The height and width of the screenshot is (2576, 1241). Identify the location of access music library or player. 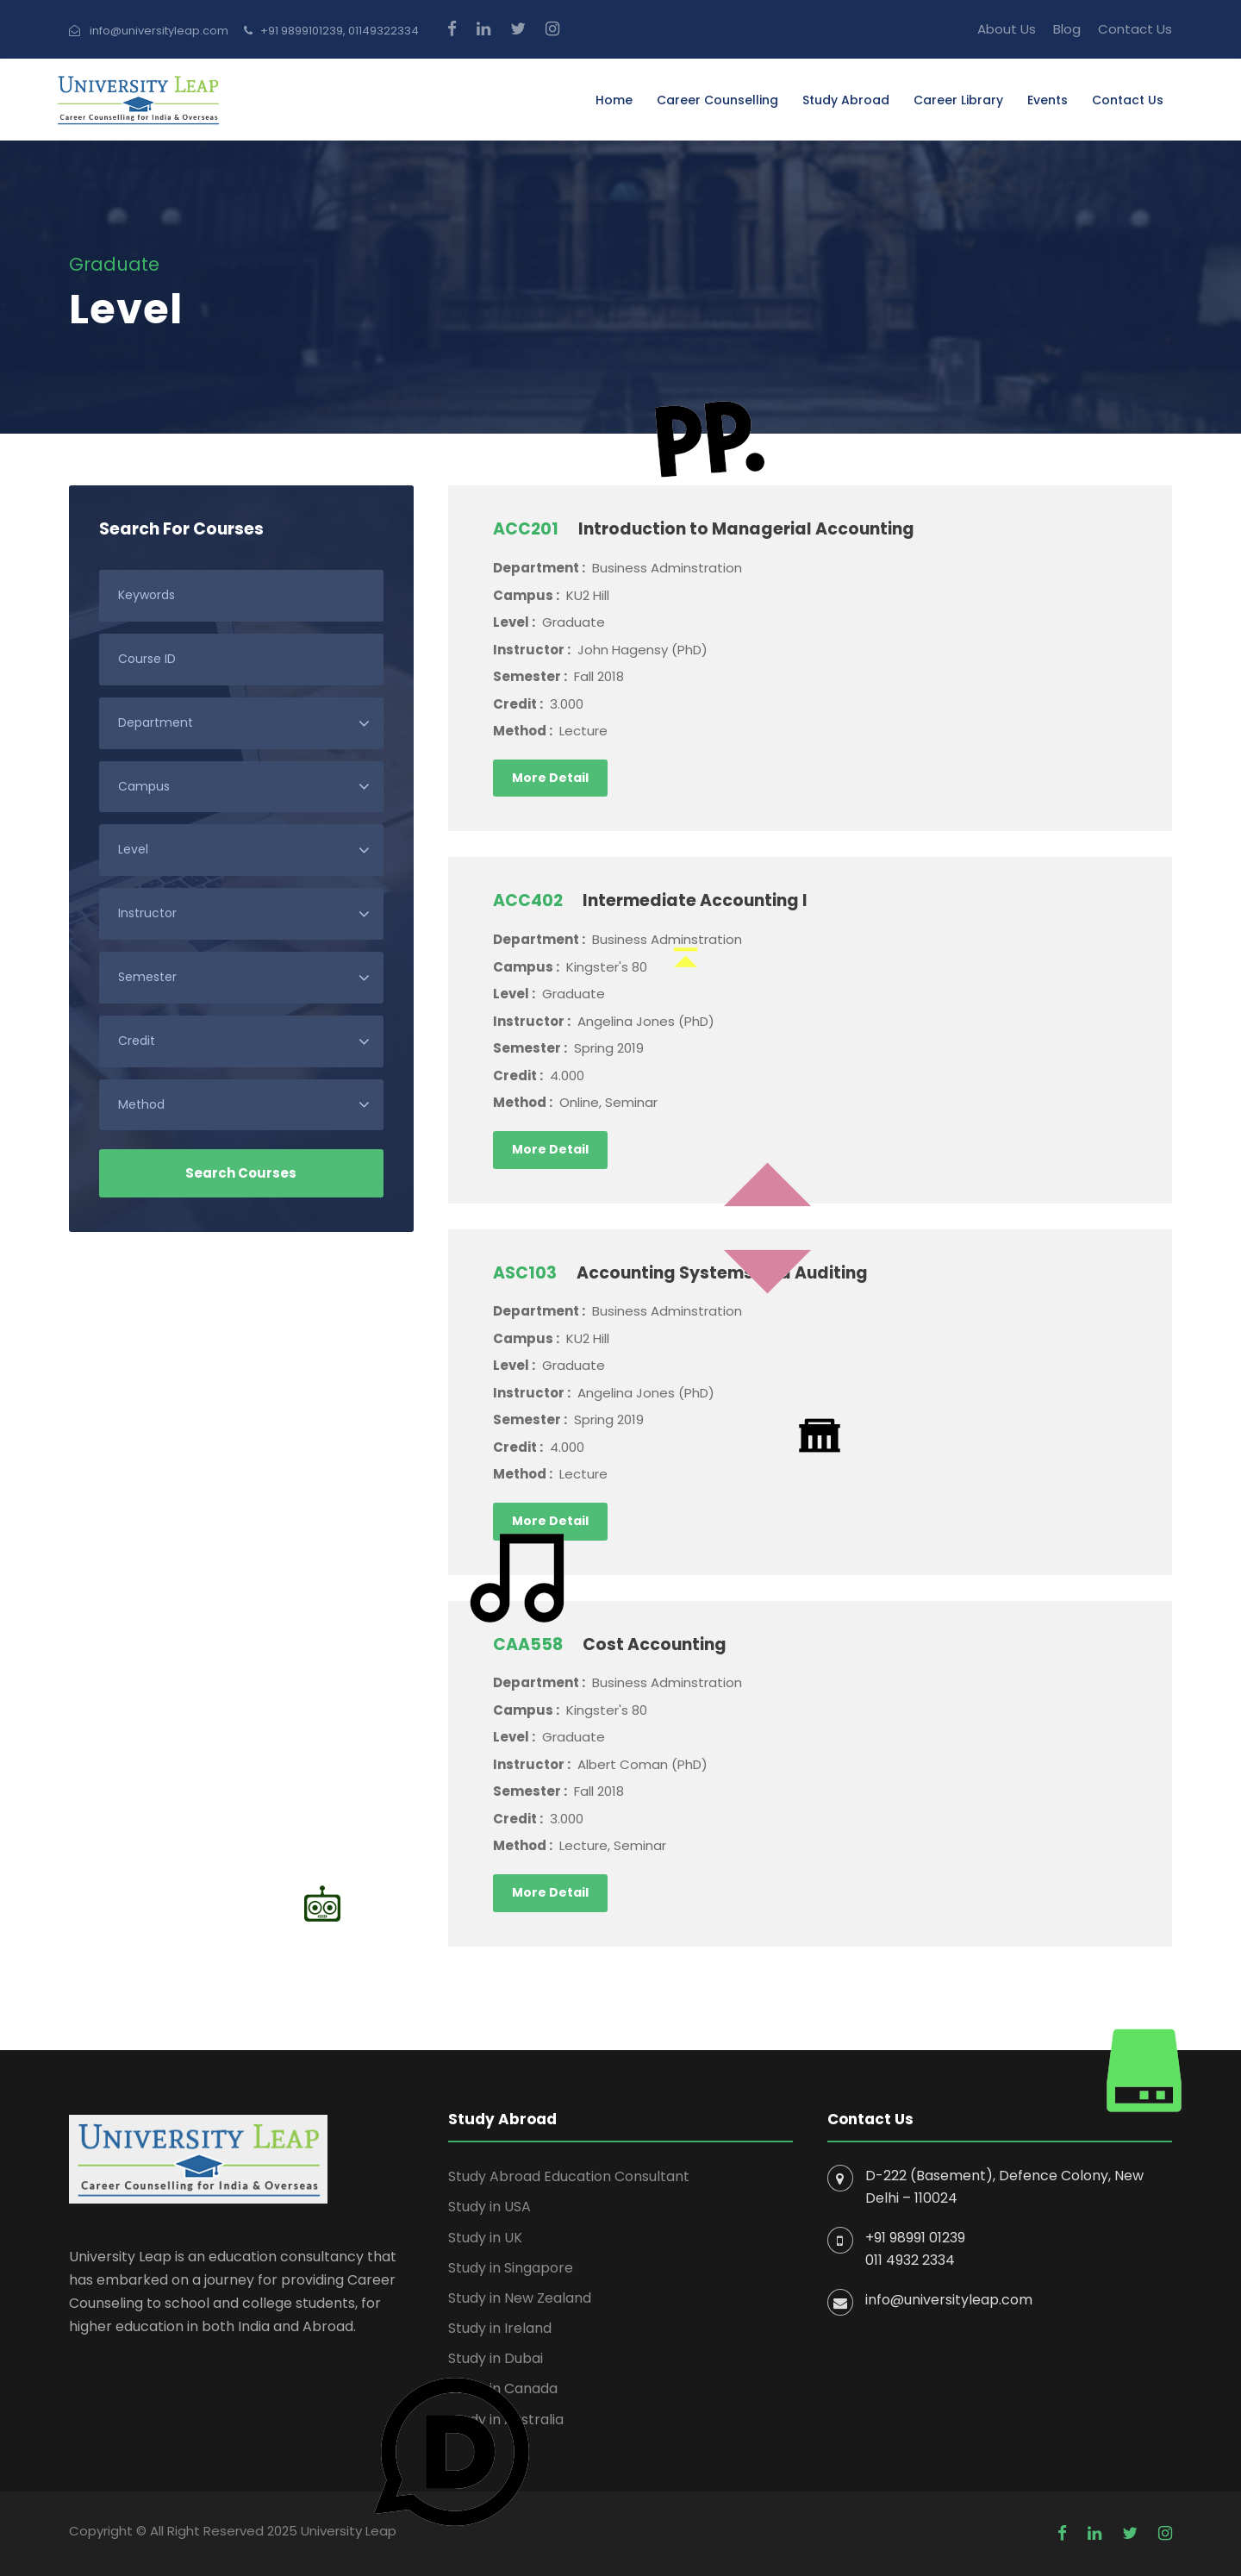
(524, 1578).